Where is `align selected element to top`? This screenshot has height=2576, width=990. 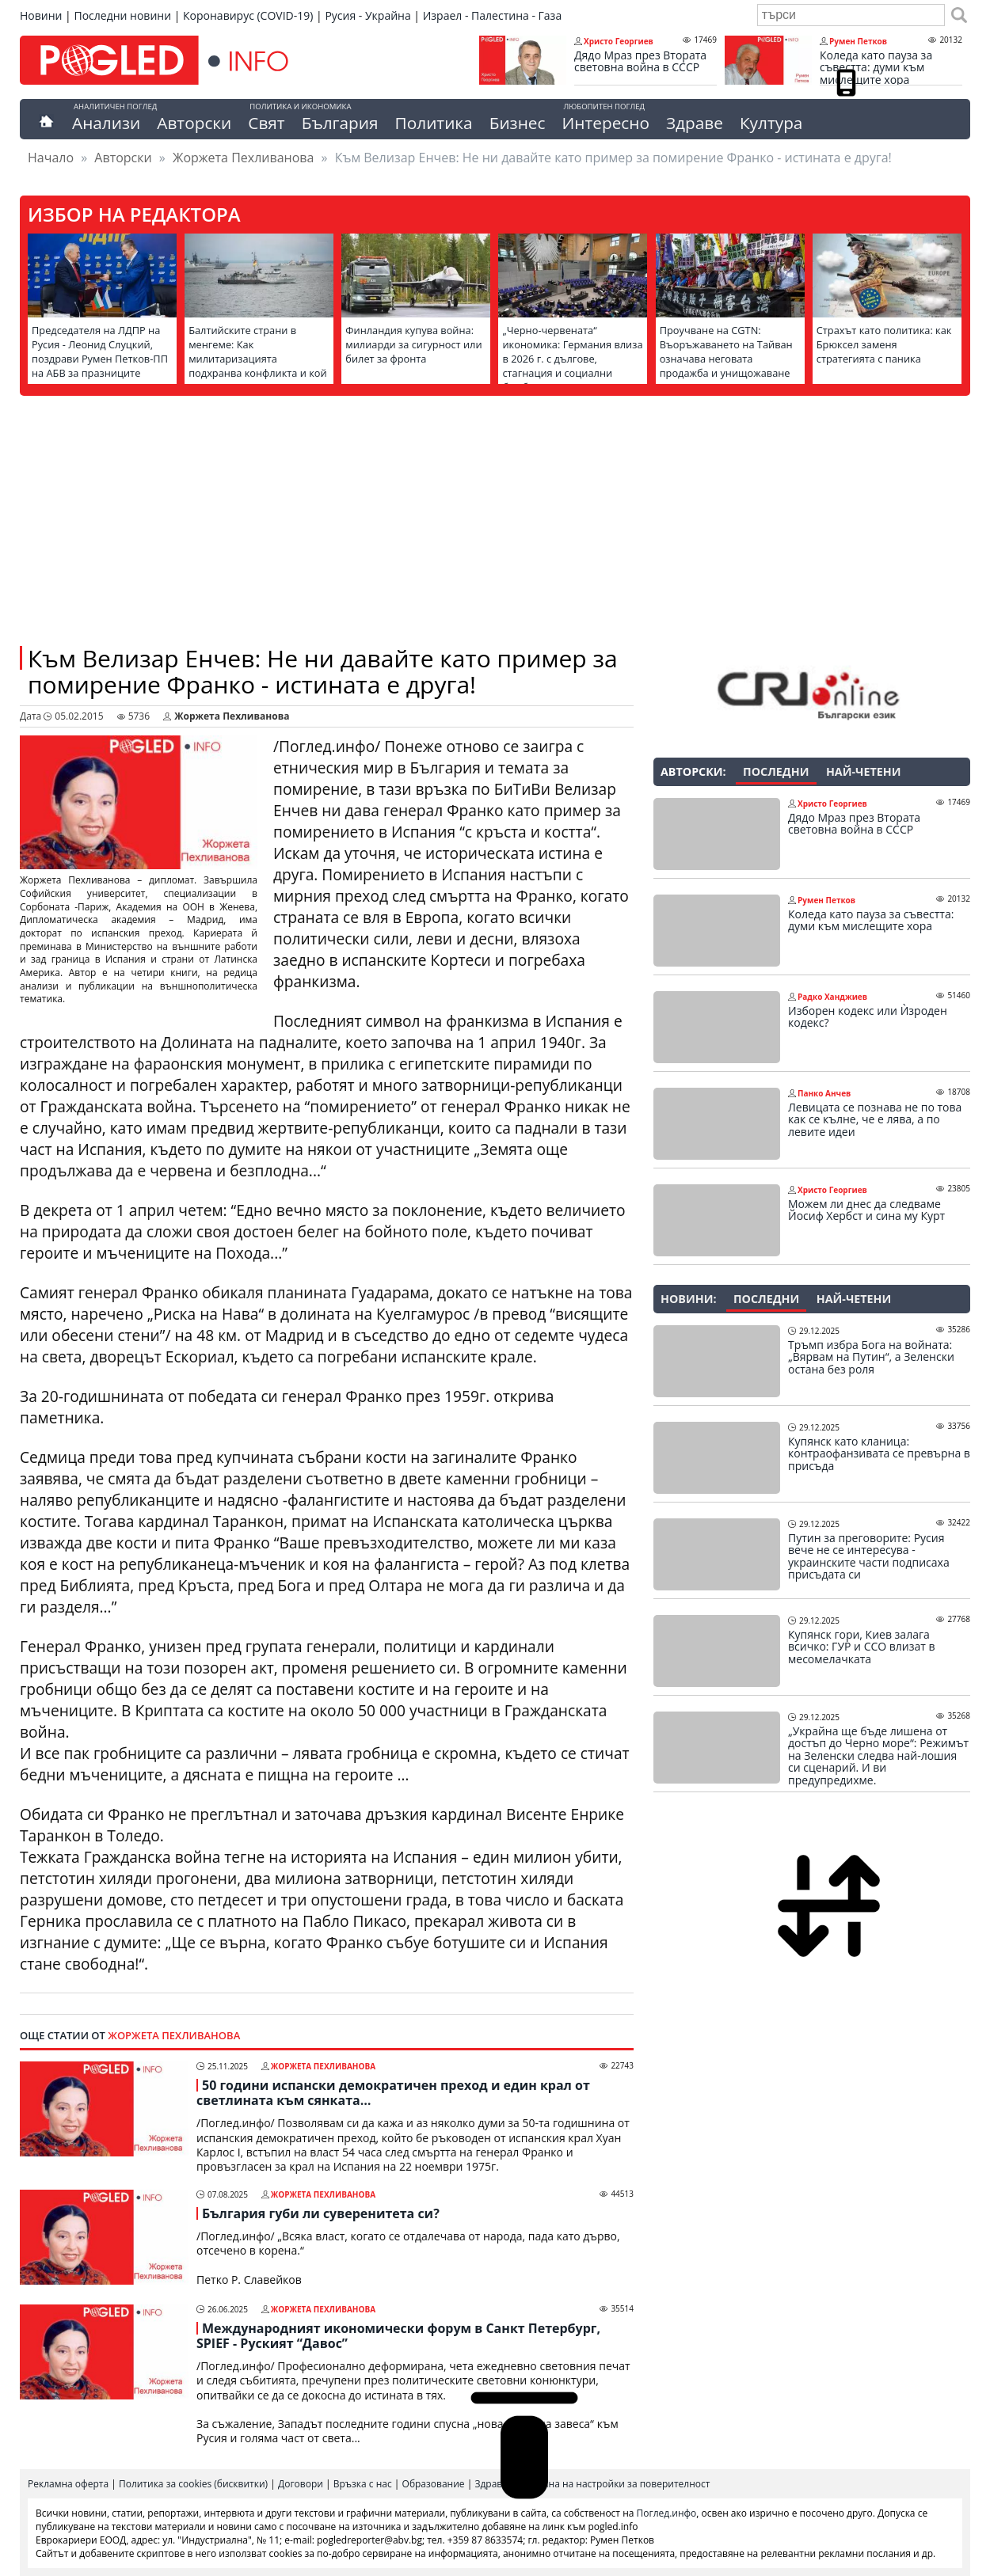
align selected element to top is located at coordinates (524, 2445).